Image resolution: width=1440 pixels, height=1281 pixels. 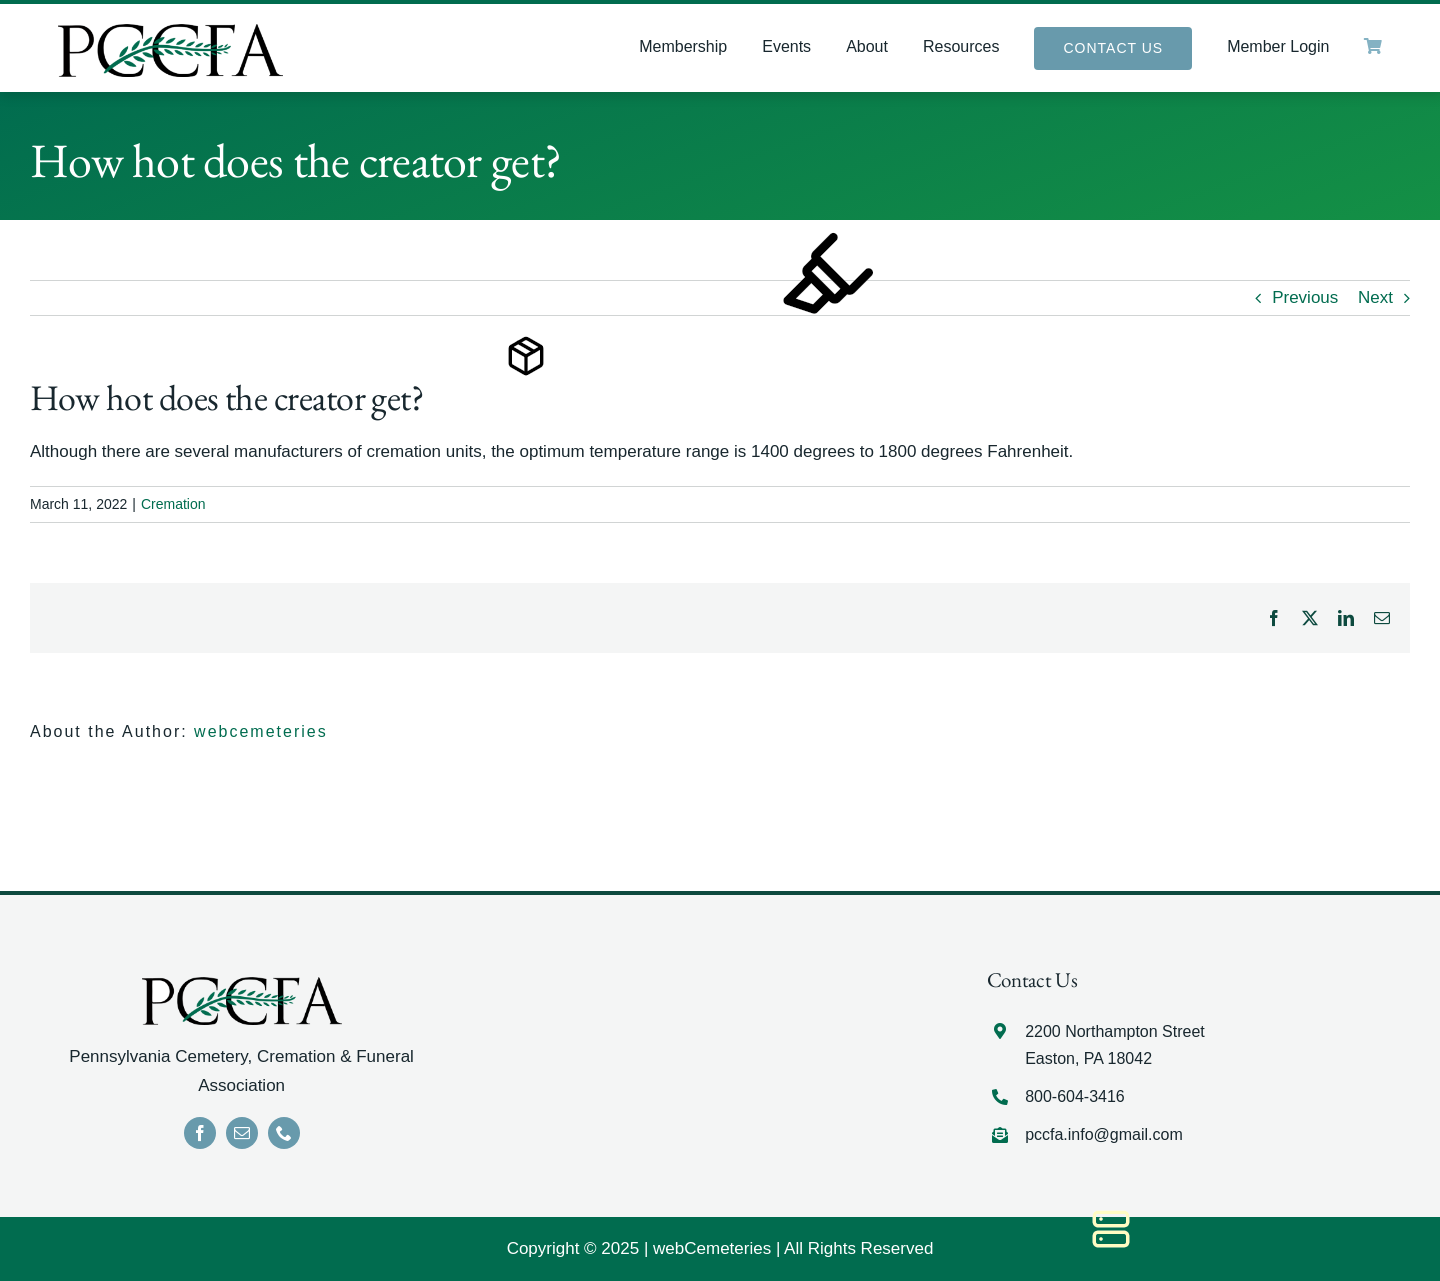 I want to click on view package or shipment details, so click(x=526, y=356).